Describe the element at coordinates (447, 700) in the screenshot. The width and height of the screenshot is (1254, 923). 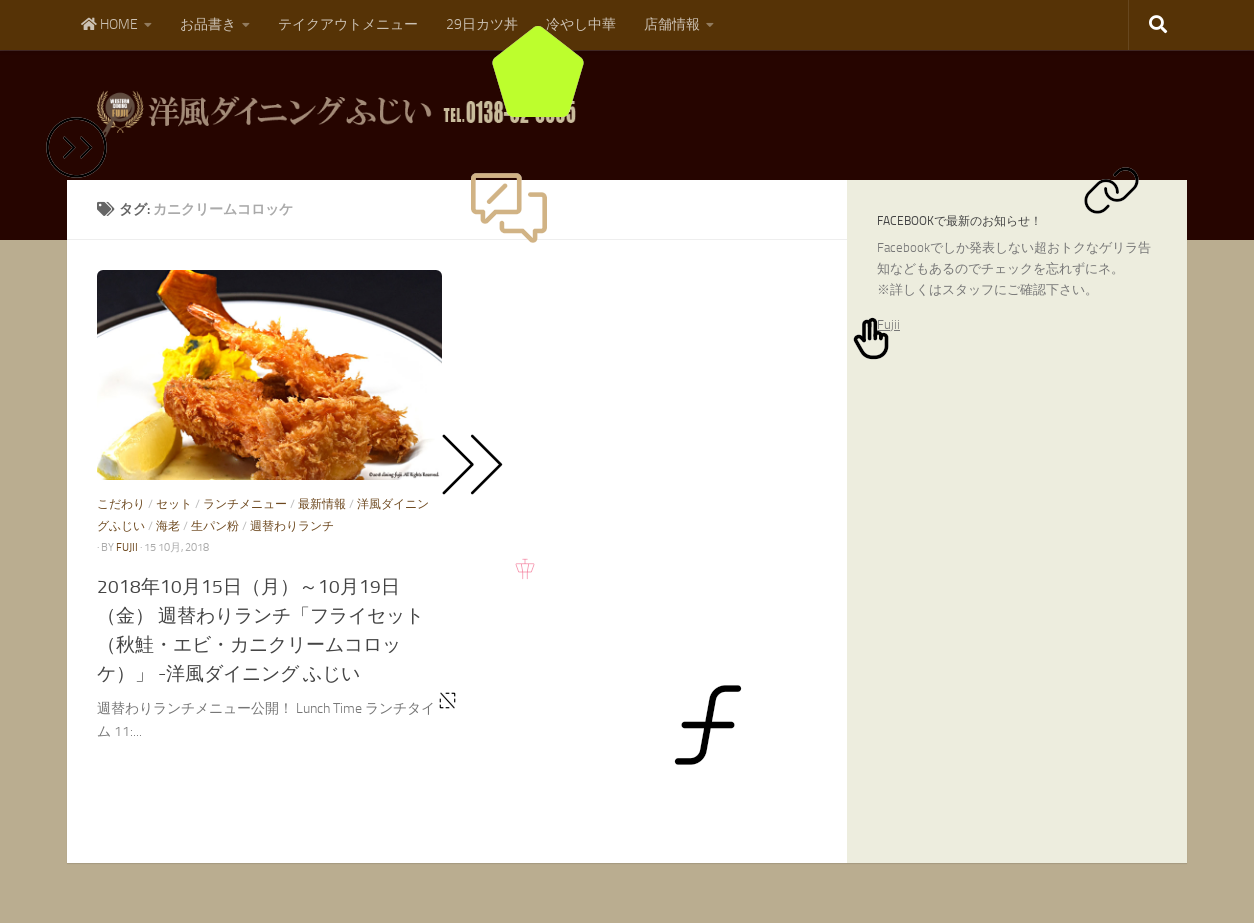
I see `disable selection mode` at that location.